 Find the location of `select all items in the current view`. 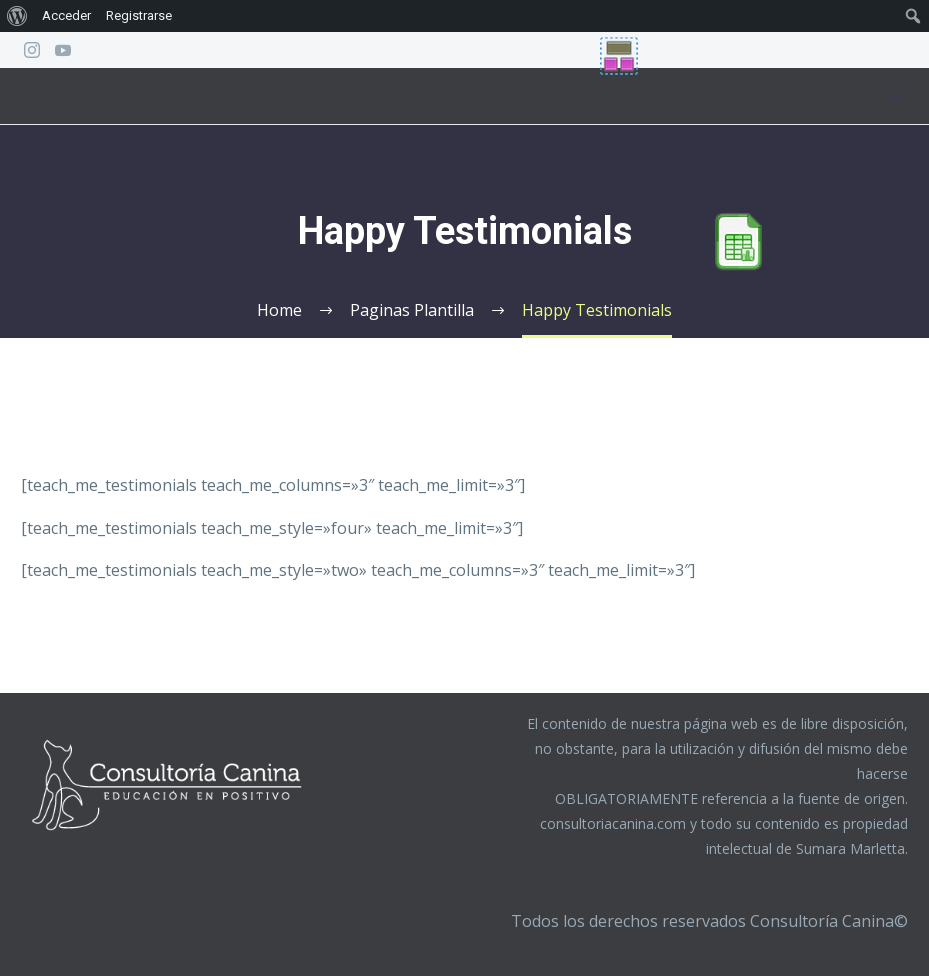

select all items in the current view is located at coordinates (619, 56).